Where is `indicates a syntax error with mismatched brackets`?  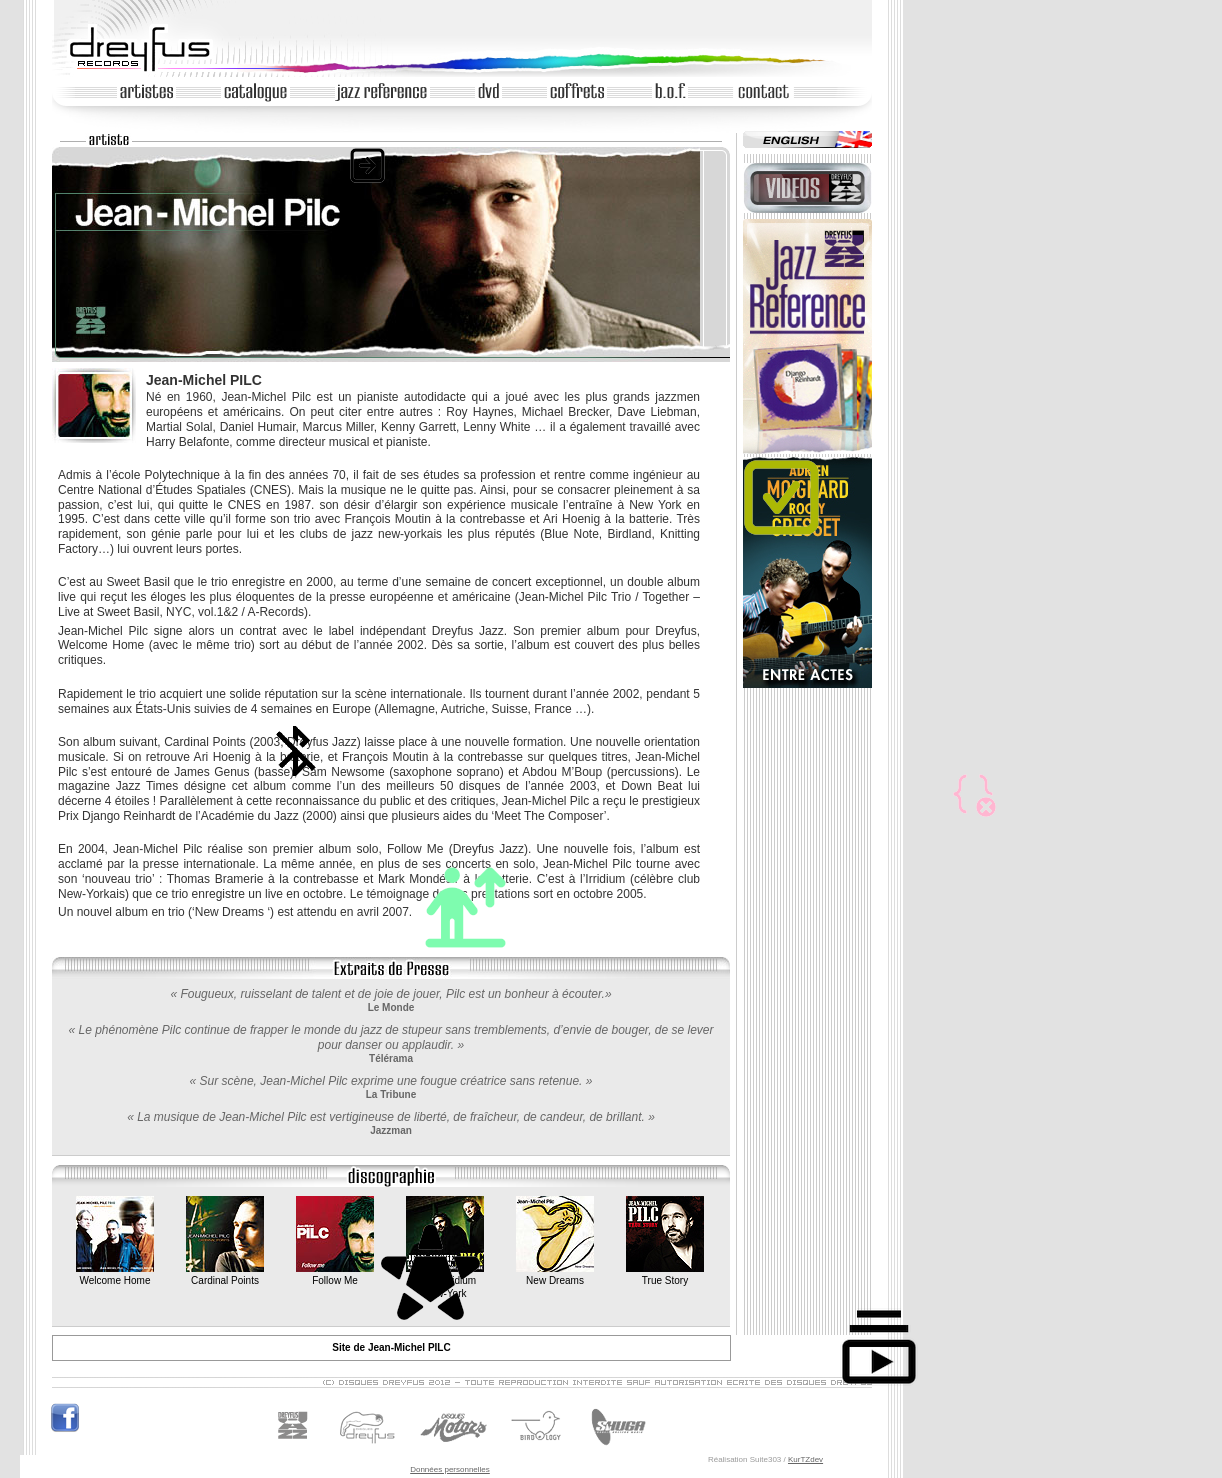
indicates a syntax error with mismatched brackets is located at coordinates (973, 794).